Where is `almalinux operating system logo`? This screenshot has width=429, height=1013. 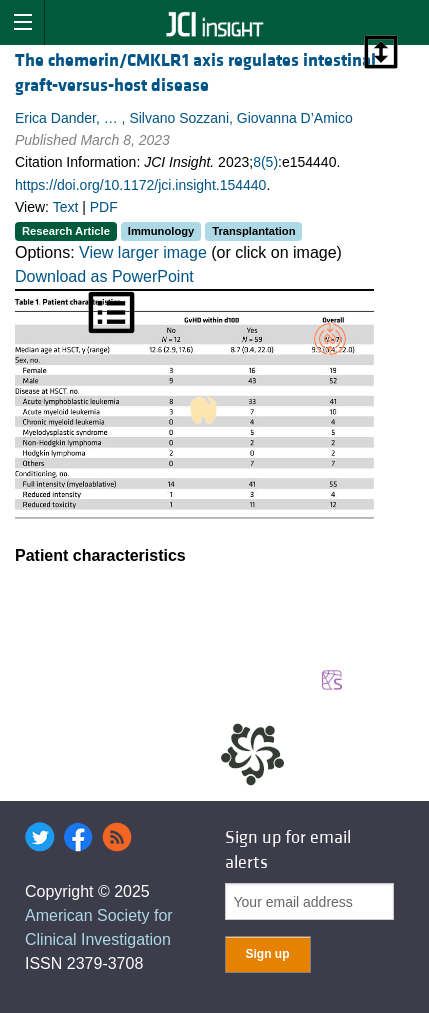 almalinux operating system logo is located at coordinates (252, 754).